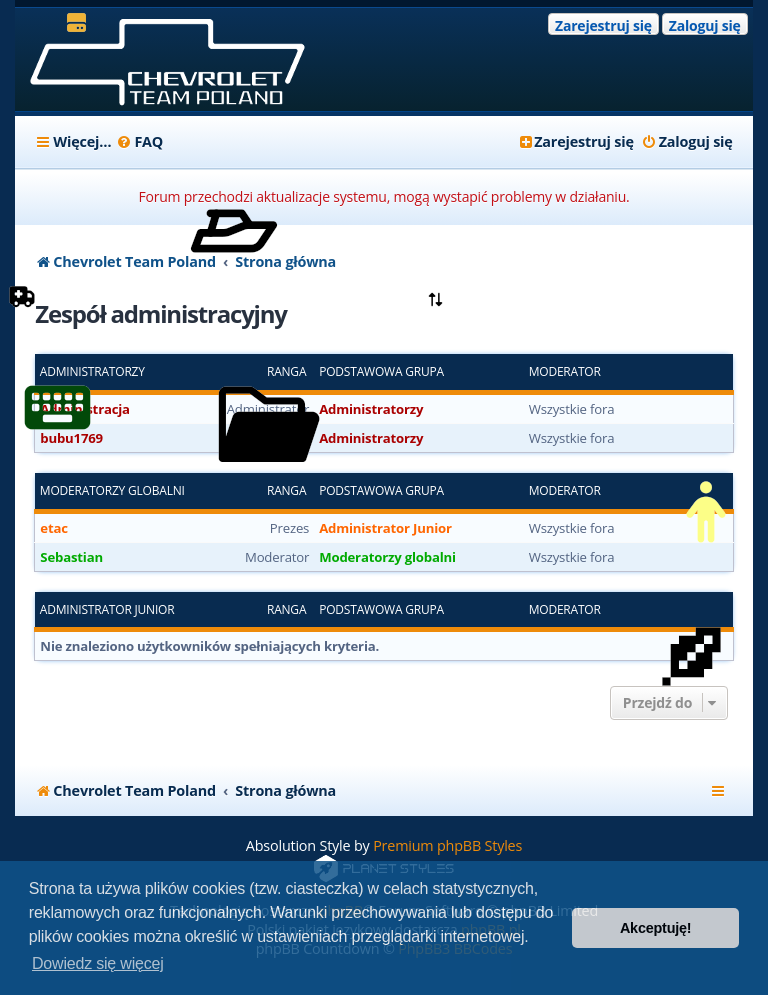 The height and width of the screenshot is (995, 768). What do you see at coordinates (234, 229) in the screenshot?
I see `access boat rental or marina services` at bounding box center [234, 229].